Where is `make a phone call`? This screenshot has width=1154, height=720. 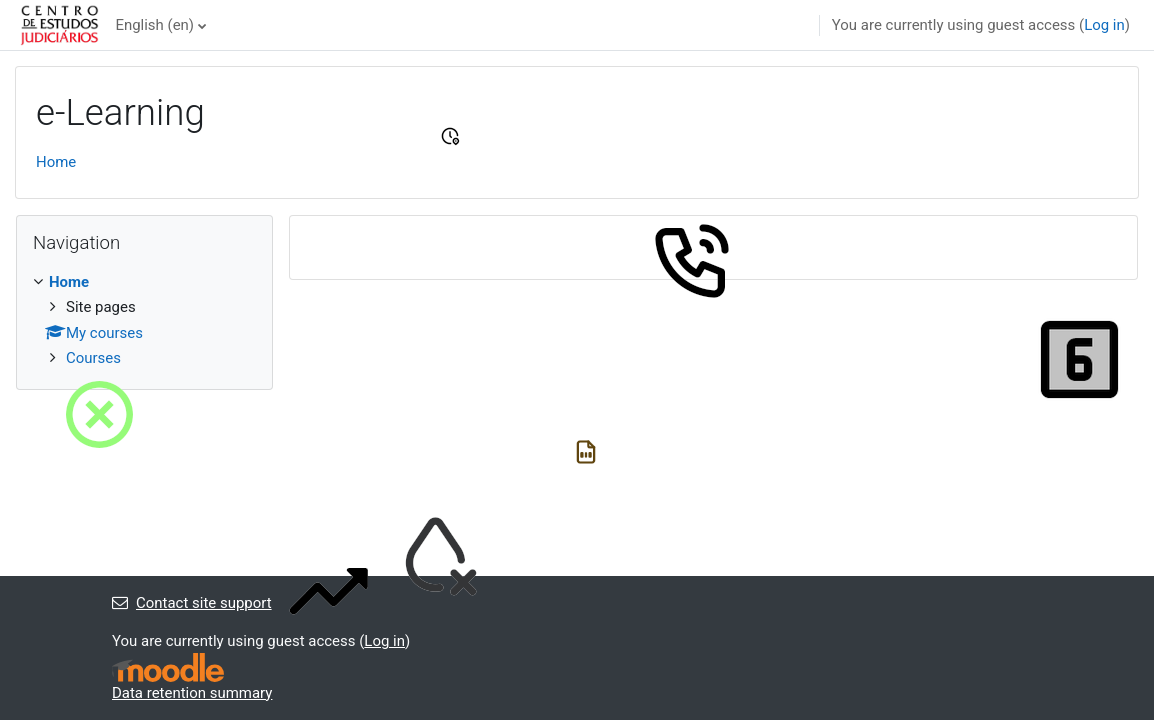
make a phone call is located at coordinates (692, 261).